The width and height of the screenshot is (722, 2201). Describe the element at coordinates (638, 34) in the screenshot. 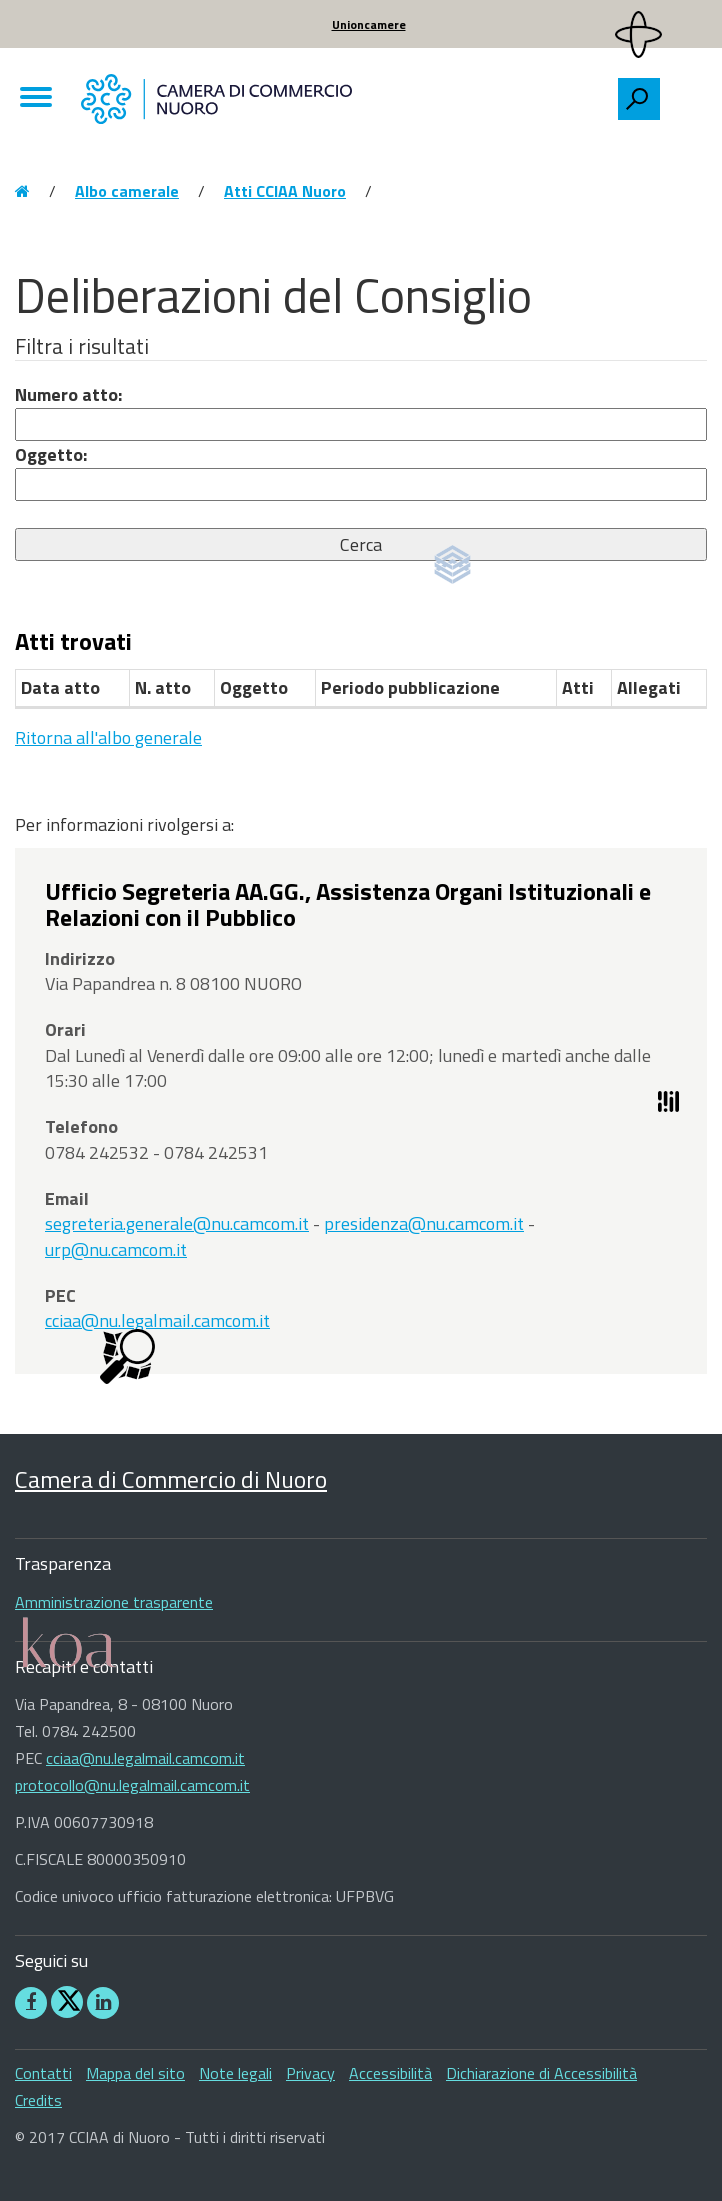

I see `Temporal workflow platform logo` at that location.